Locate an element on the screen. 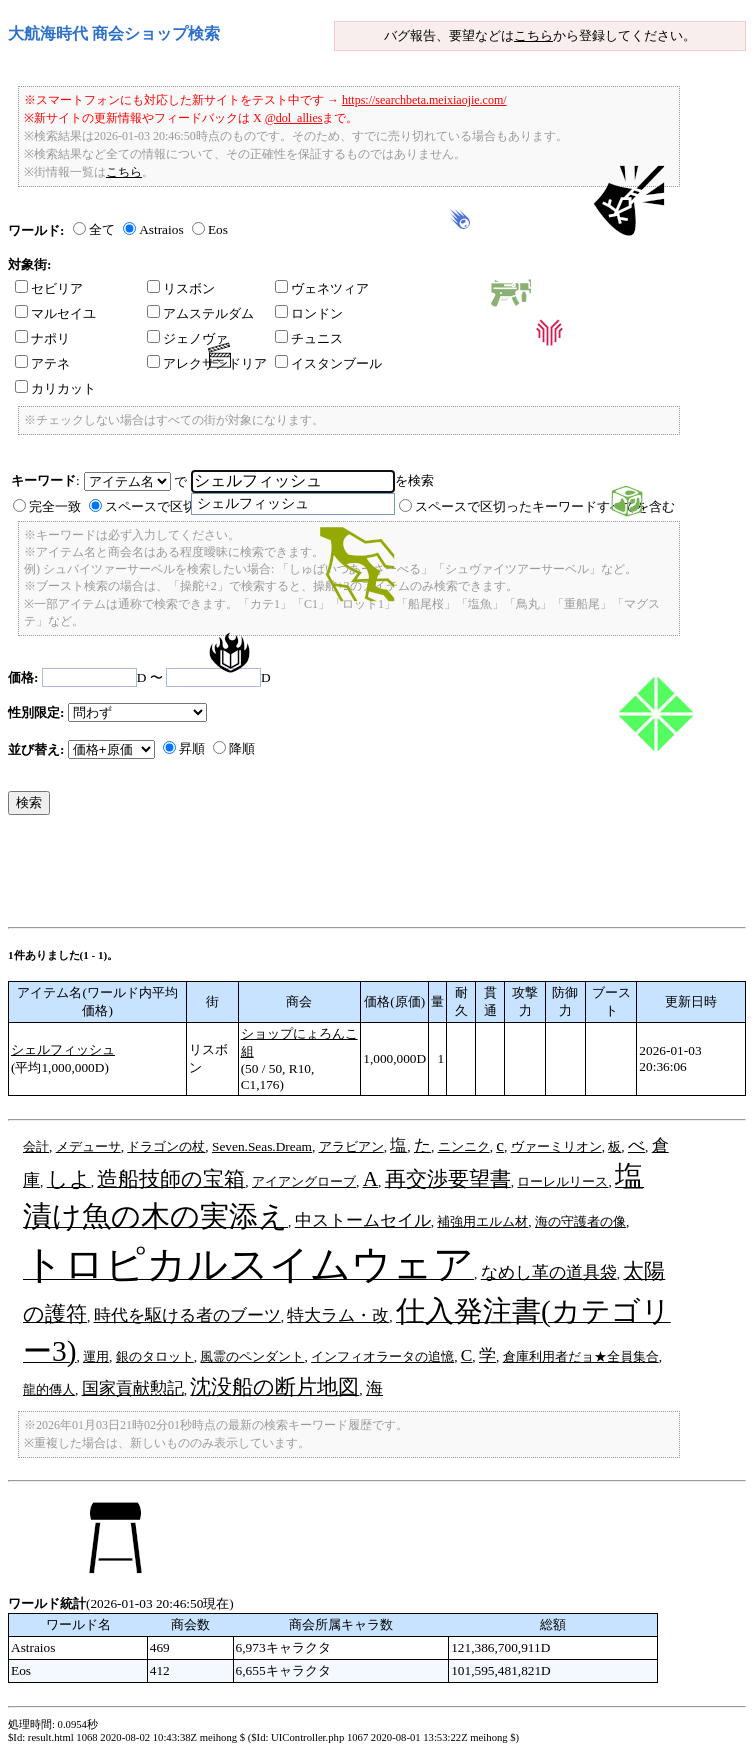 Image resolution: width=754 pixels, height=1754 pixels. indicates a falling or dropping game element is located at coordinates (460, 219).